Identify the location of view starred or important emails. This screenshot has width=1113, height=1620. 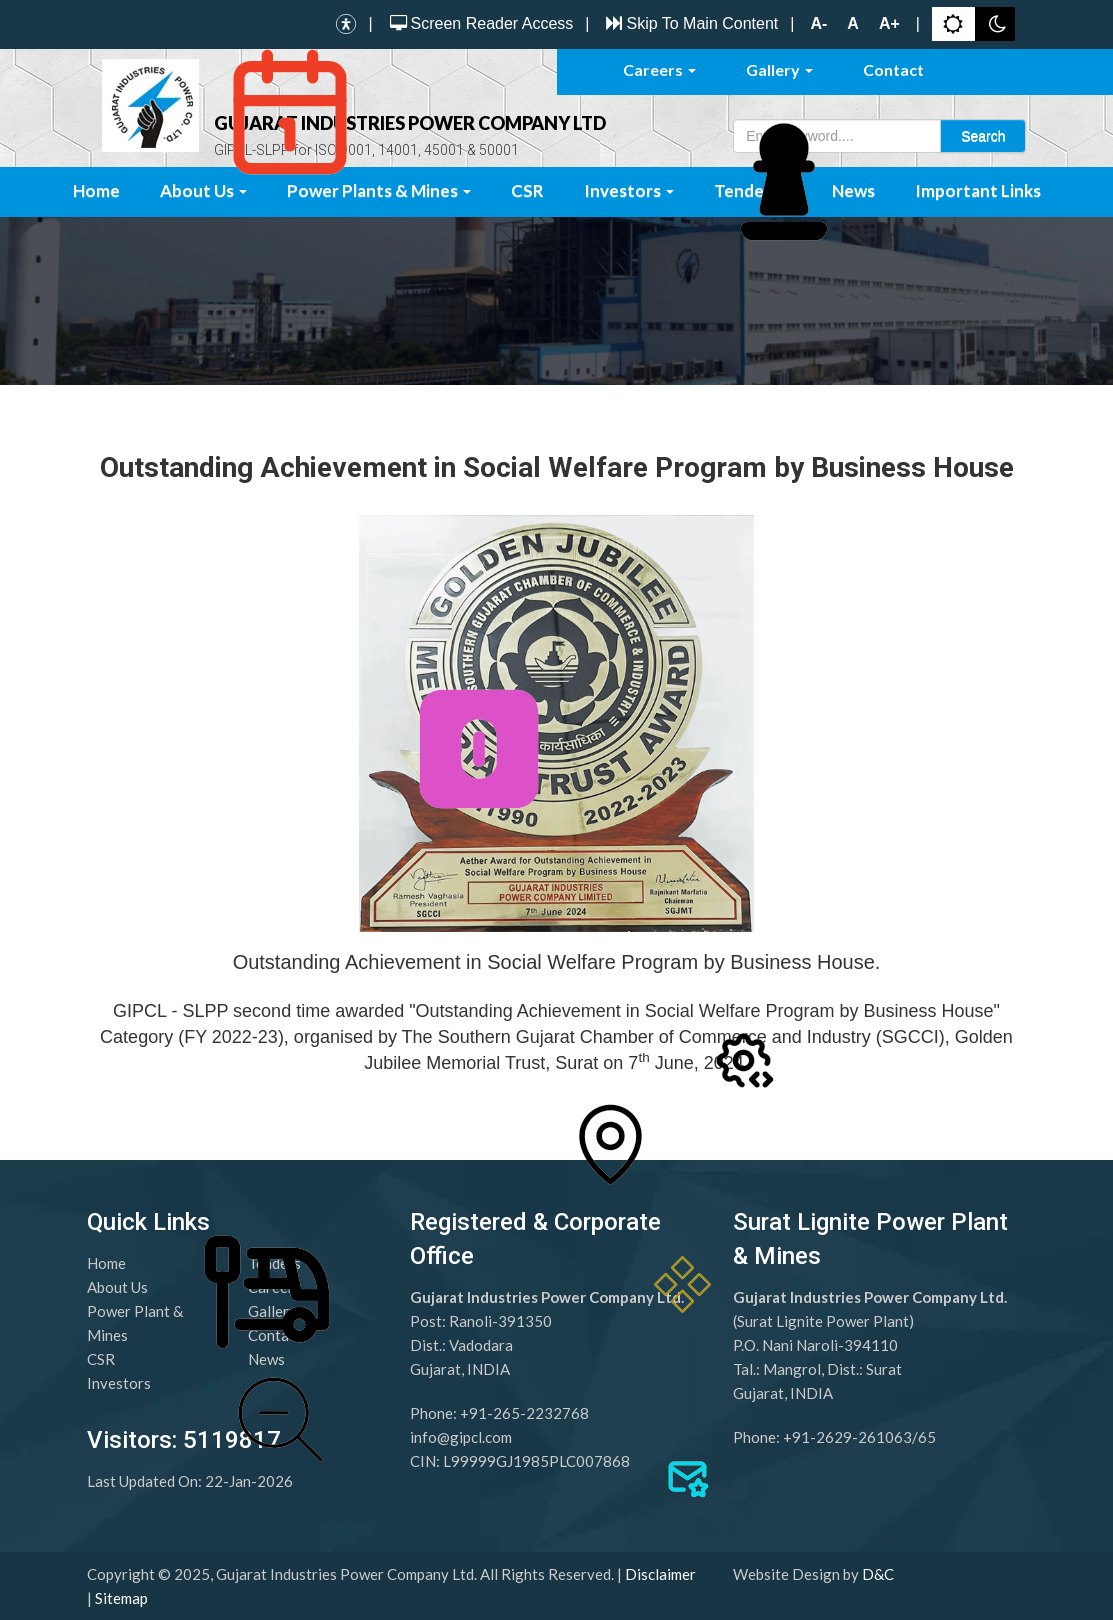
(687, 1476).